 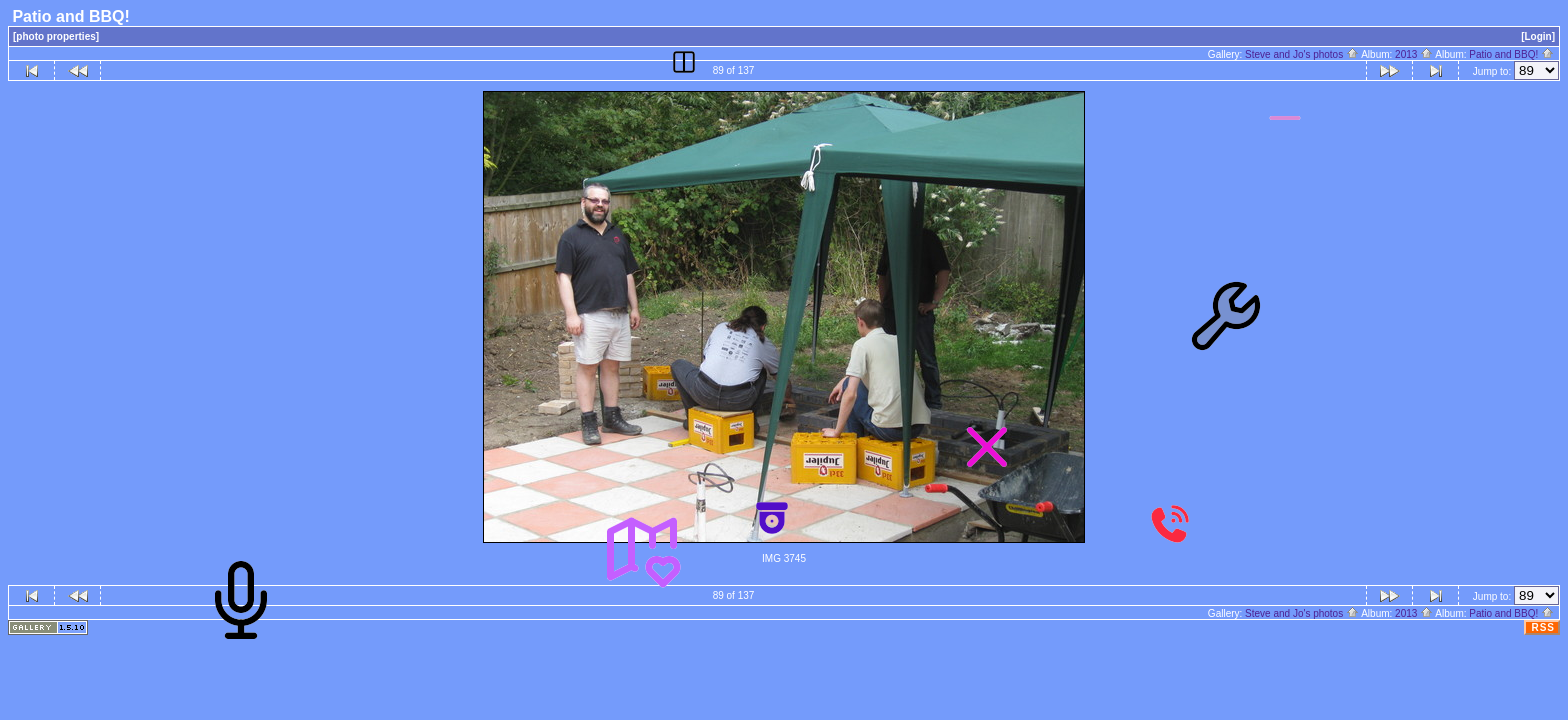 I want to click on view favorite locations on map, so click(x=642, y=549).